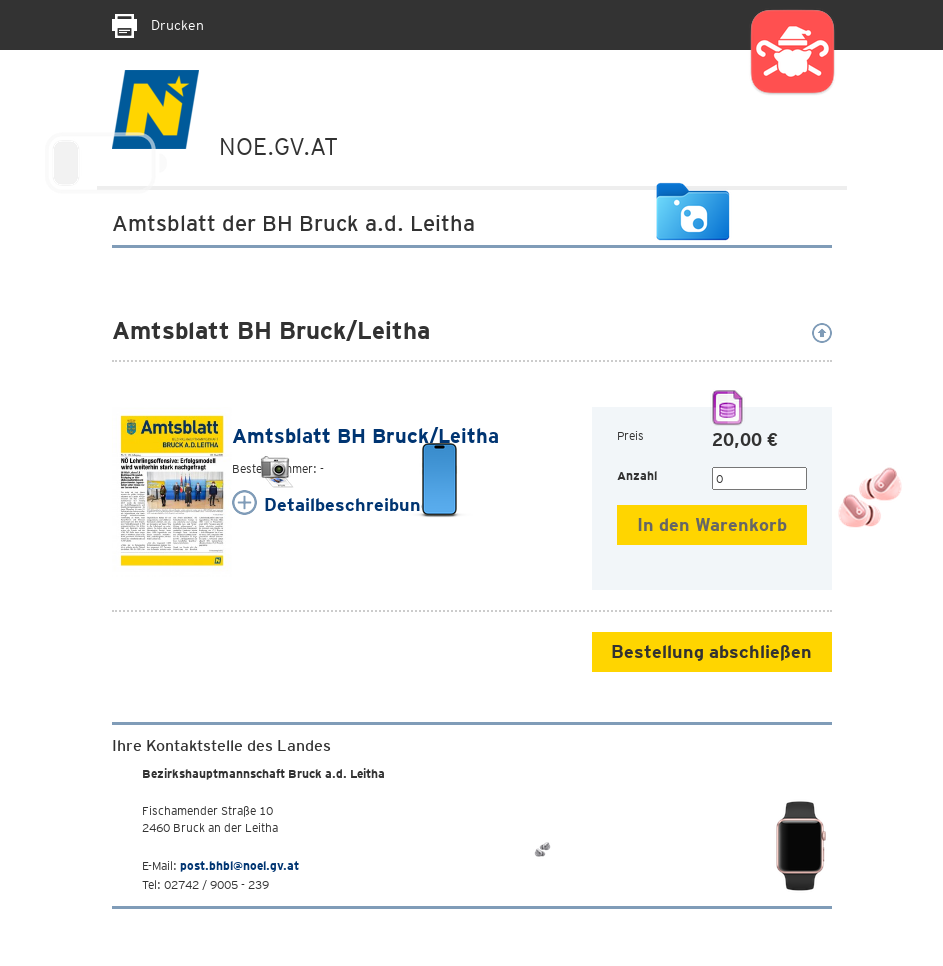 Image resolution: width=943 pixels, height=966 pixels. What do you see at coordinates (792, 51) in the screenshot?
I see `open Santa security application` at bounding box center [792, 51].